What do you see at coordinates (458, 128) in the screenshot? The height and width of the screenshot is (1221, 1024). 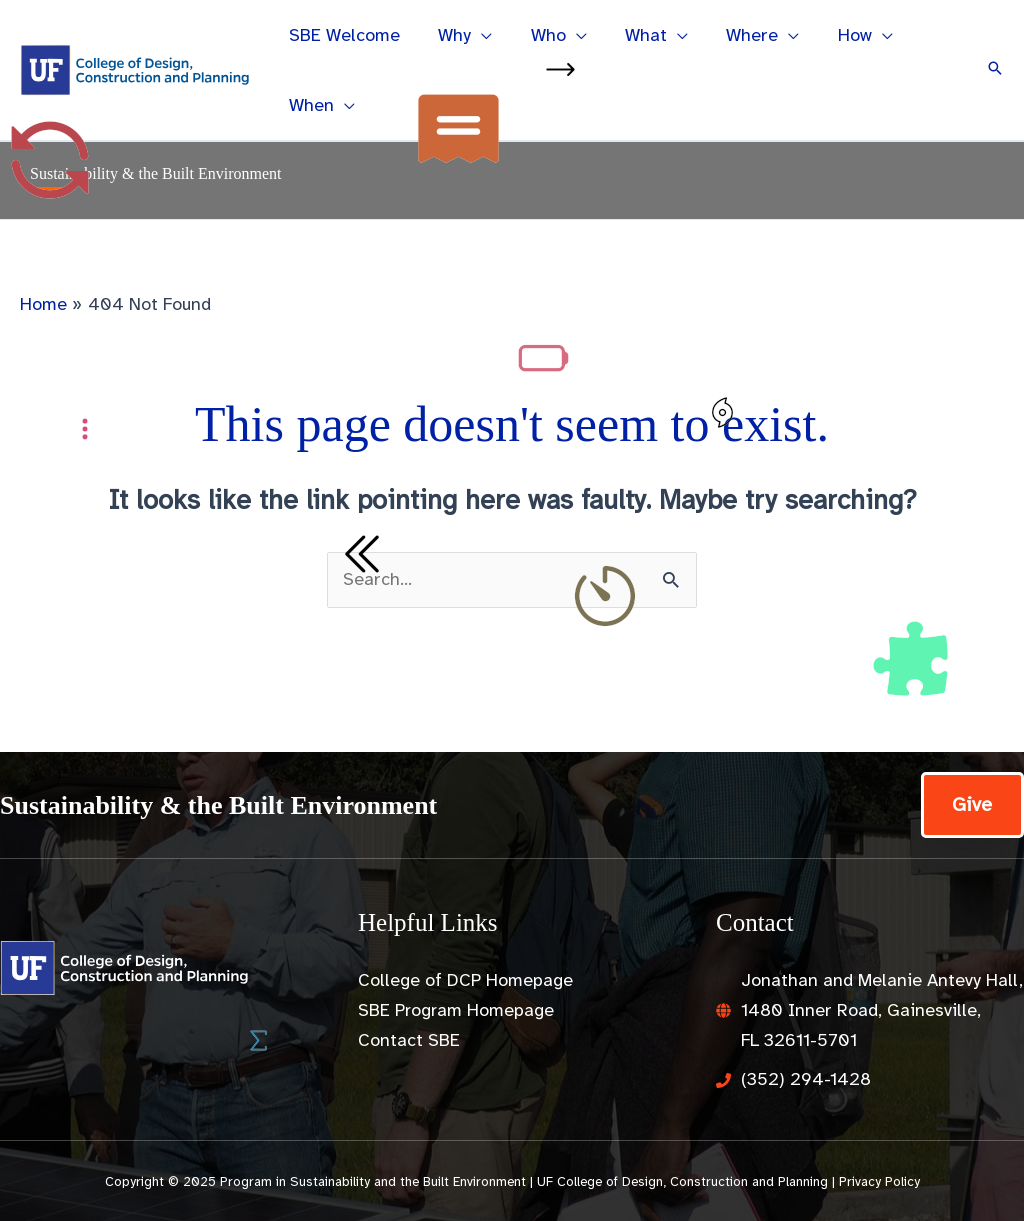 I see `view purchase receipt or transaction history` at bounding box center [458, 128].